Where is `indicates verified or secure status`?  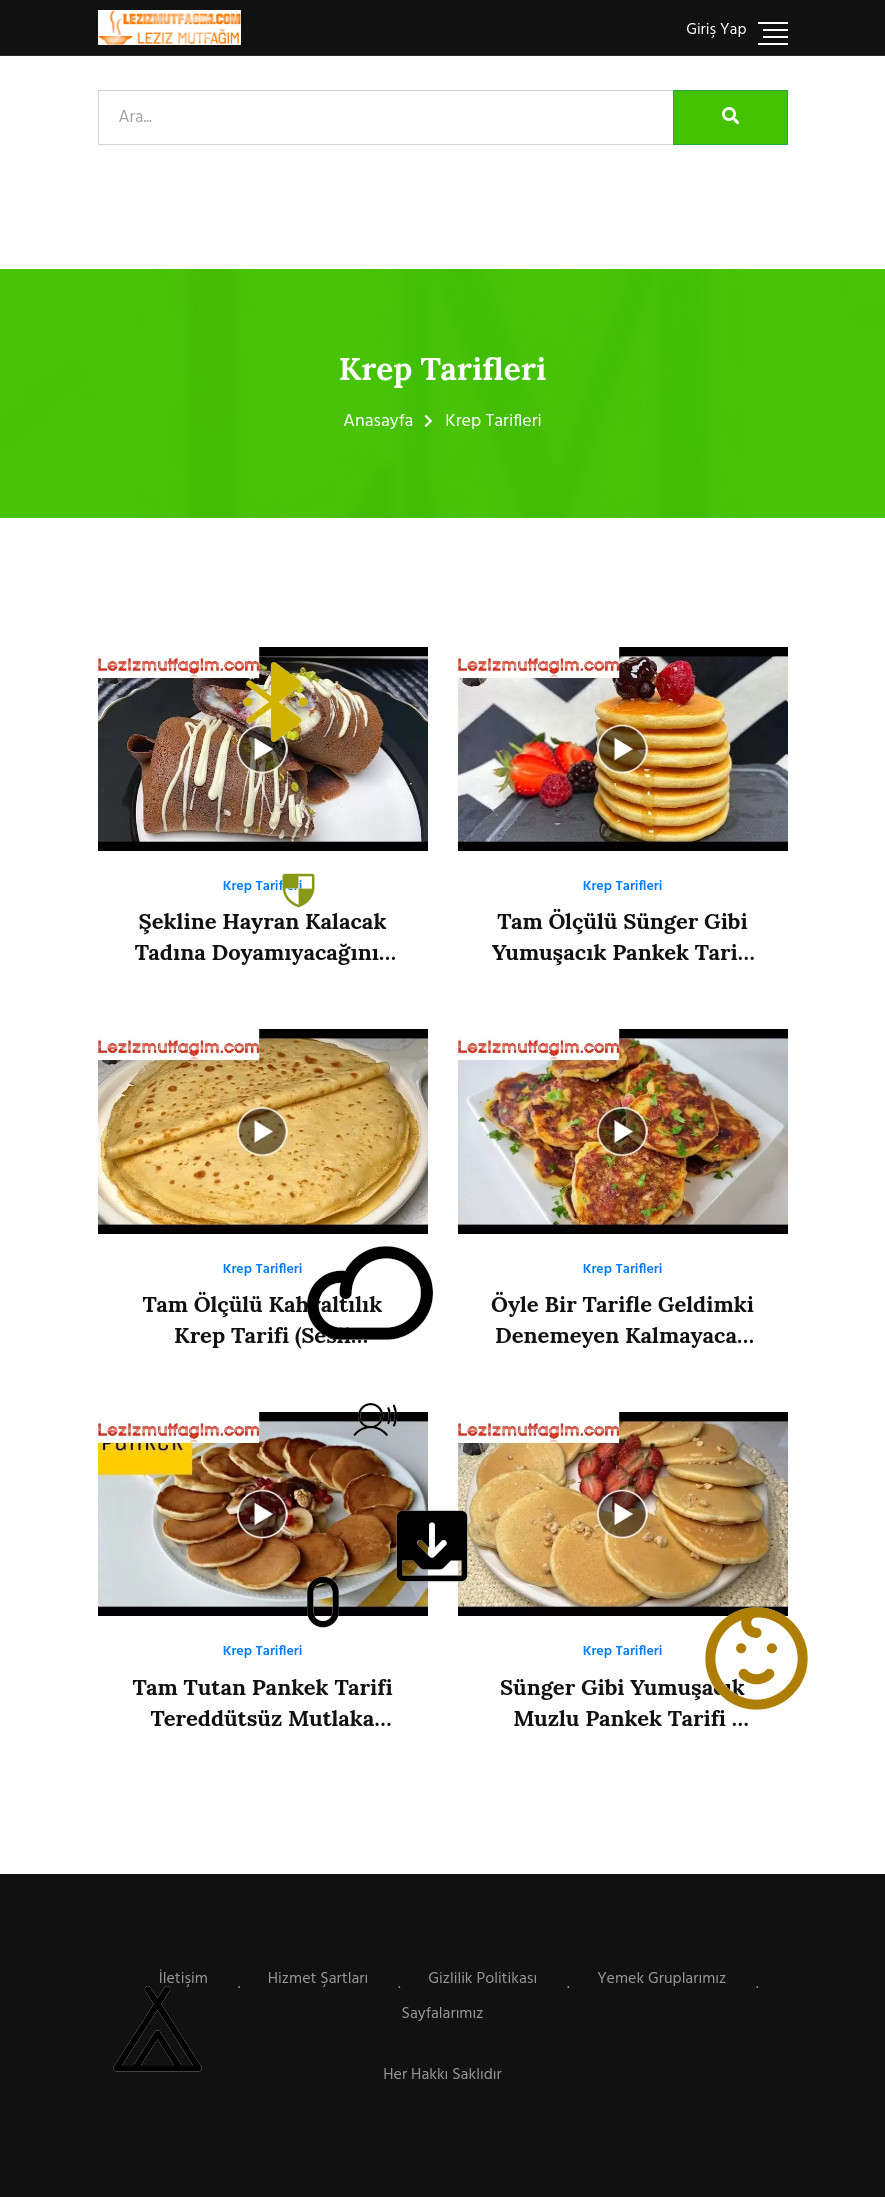
indicates verified or secure status is located at coordinates (298, 888).